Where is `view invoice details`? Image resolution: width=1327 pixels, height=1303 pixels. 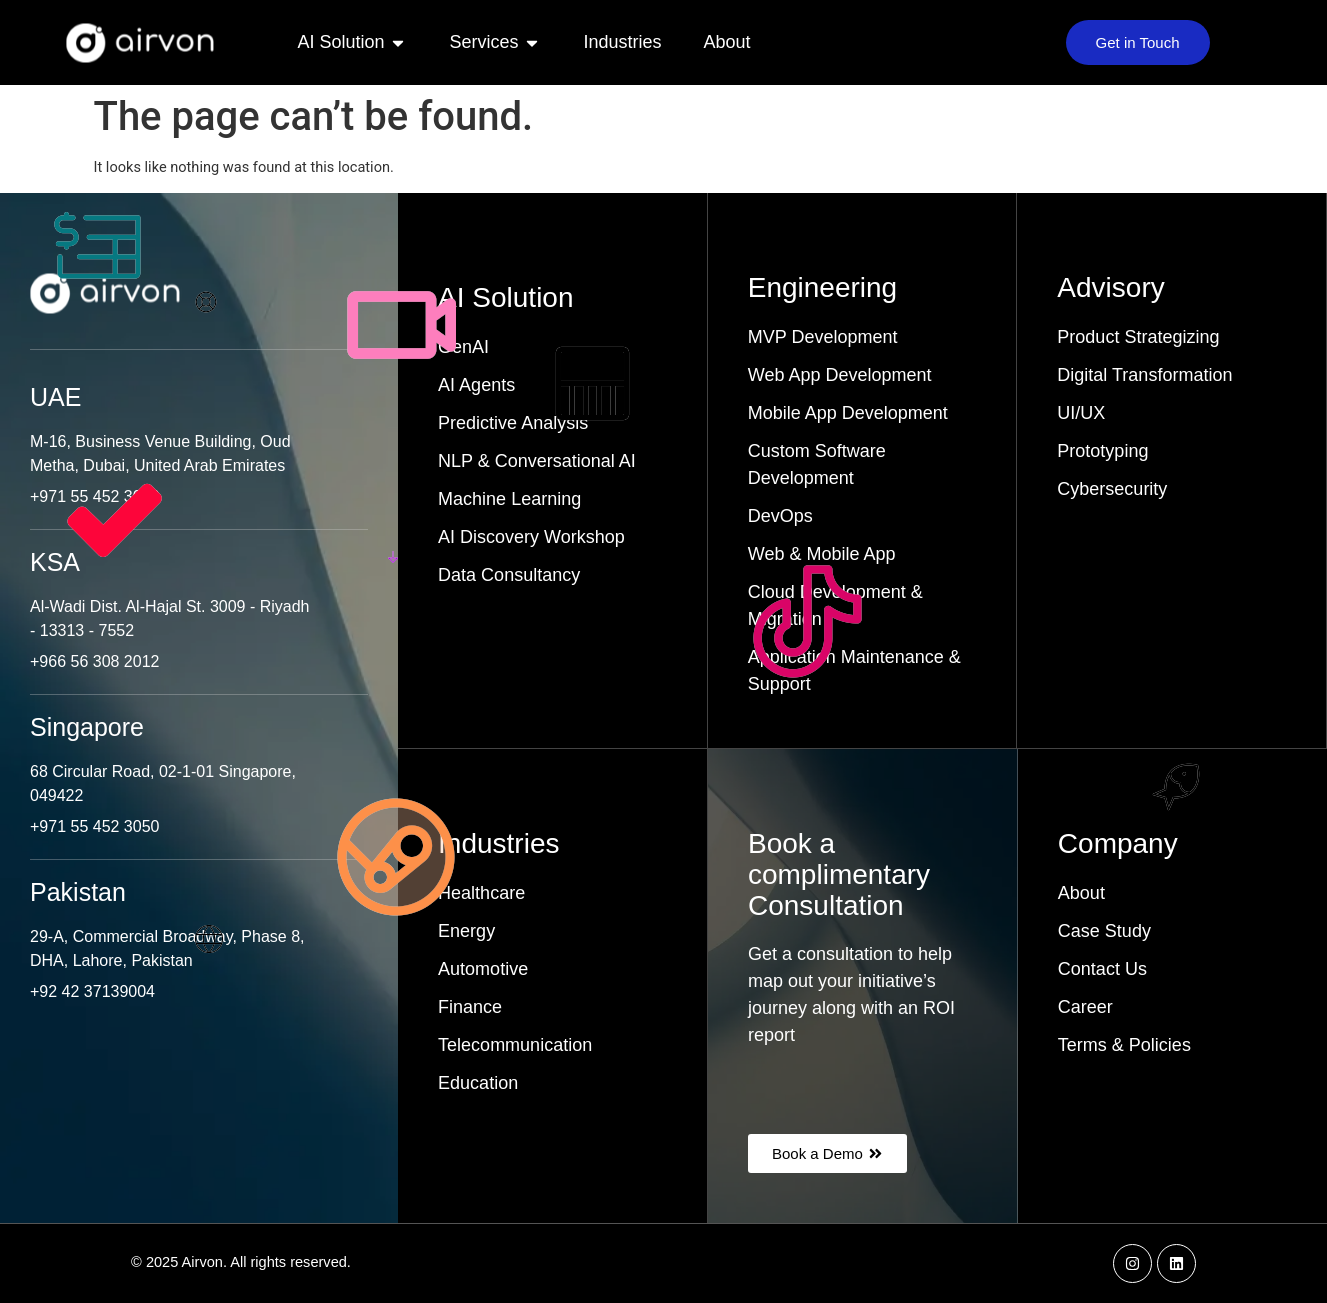
view invoice details is located at coordinates (99, 247).